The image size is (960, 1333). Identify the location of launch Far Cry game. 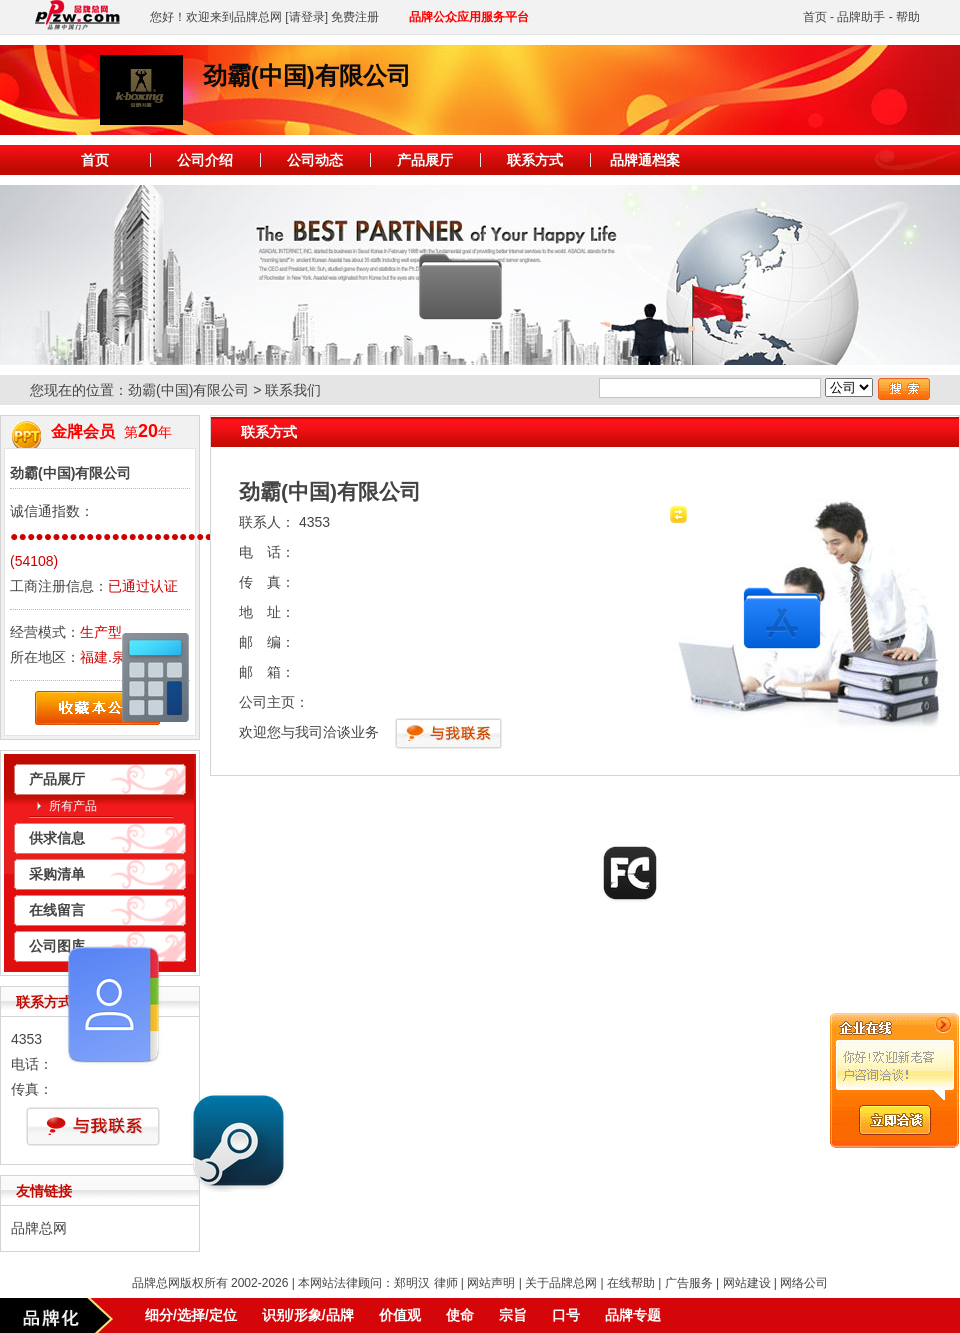
(630, 873).